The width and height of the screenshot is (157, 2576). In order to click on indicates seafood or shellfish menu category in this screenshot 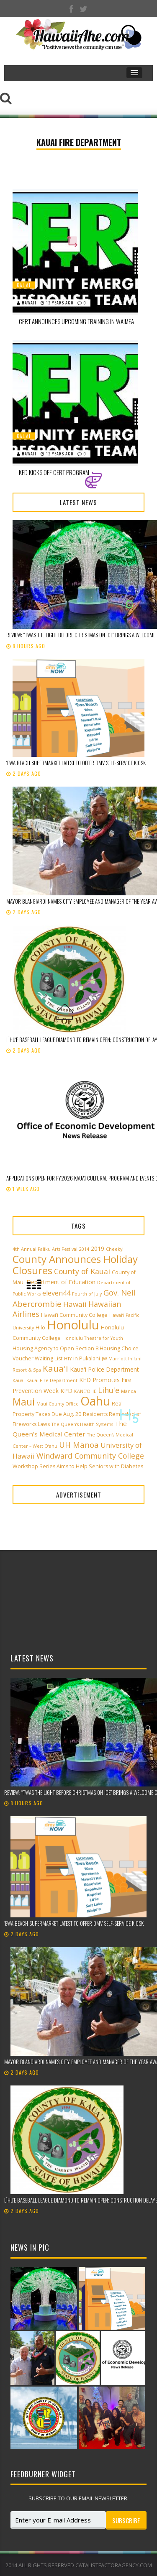, I will do `click(93, 480)`.